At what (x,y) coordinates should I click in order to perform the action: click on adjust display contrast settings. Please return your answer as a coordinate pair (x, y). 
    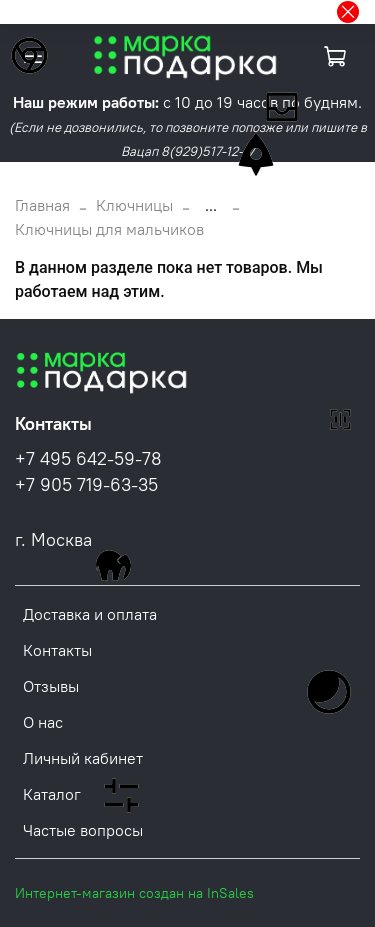
    Looking at the image, I should click on (329, 692).